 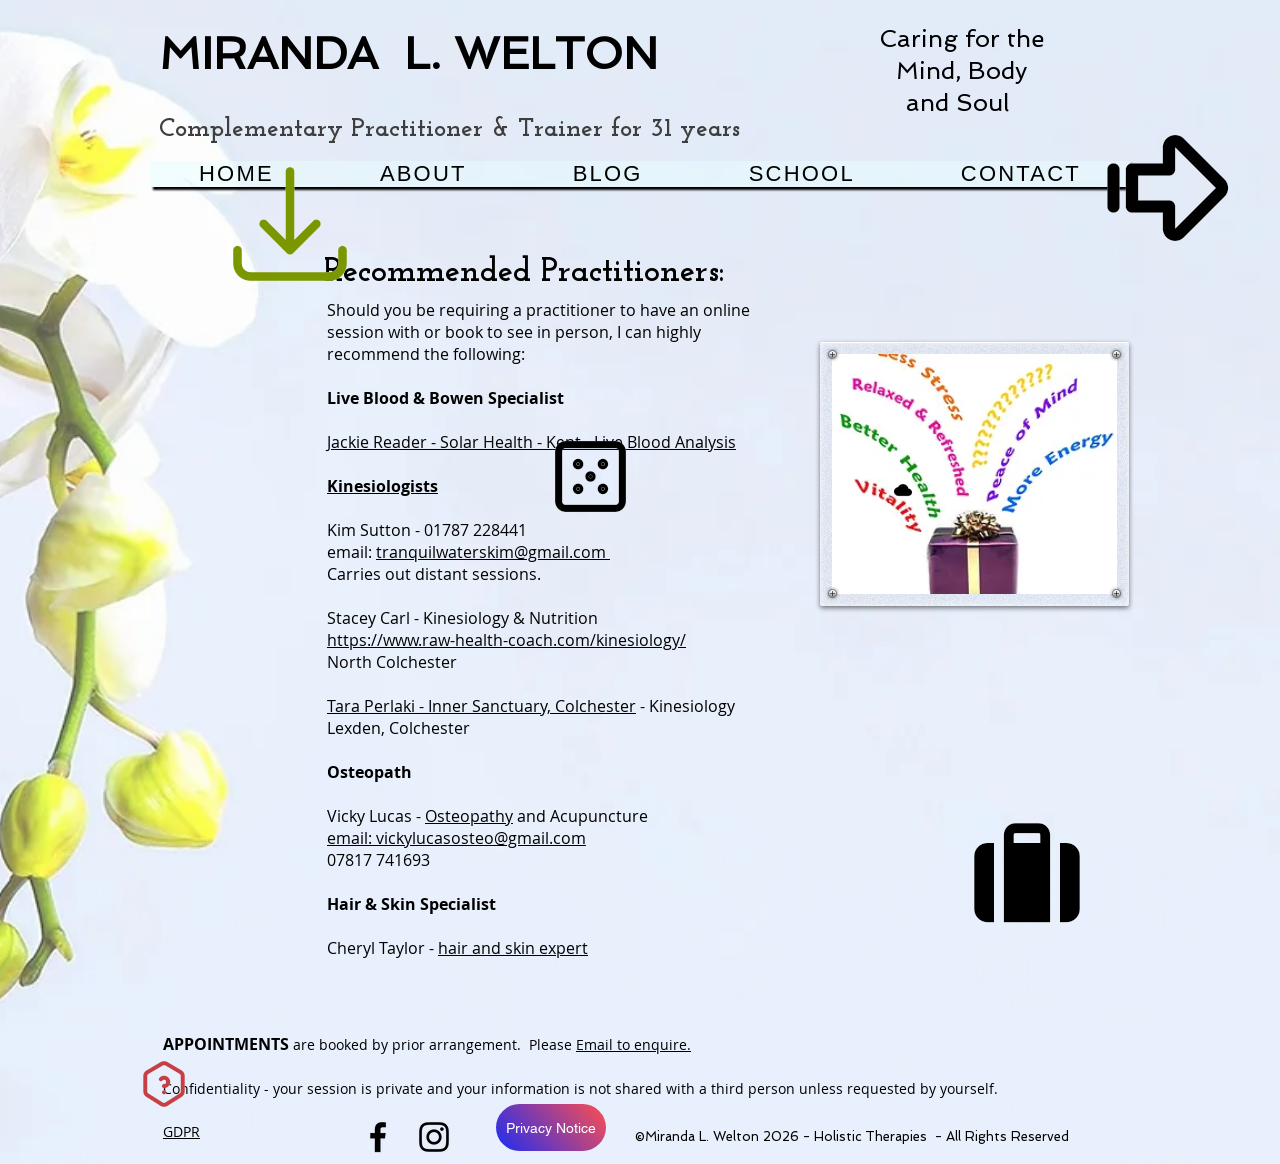 What do you see at coordinates (1169, 188) in the screenshot?
I see `go to next step or page` at bounding box center [1169, 188].